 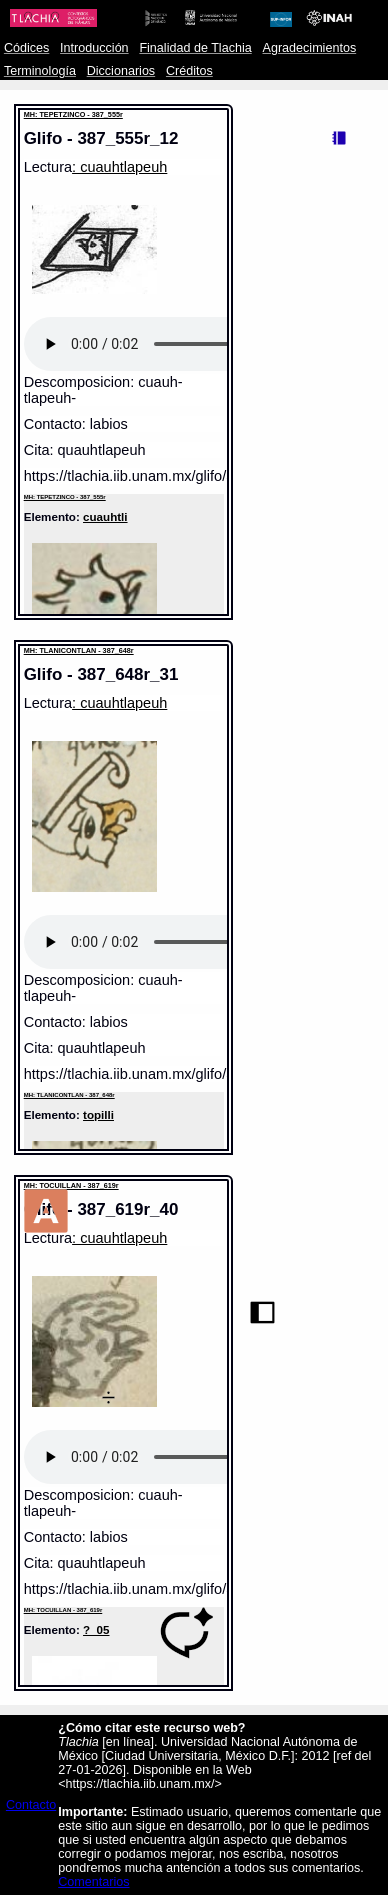 What do you see at coordinates (339, 138) in the screenshot?
I see `view booklet or documentation` at bounding box center [339, 138].